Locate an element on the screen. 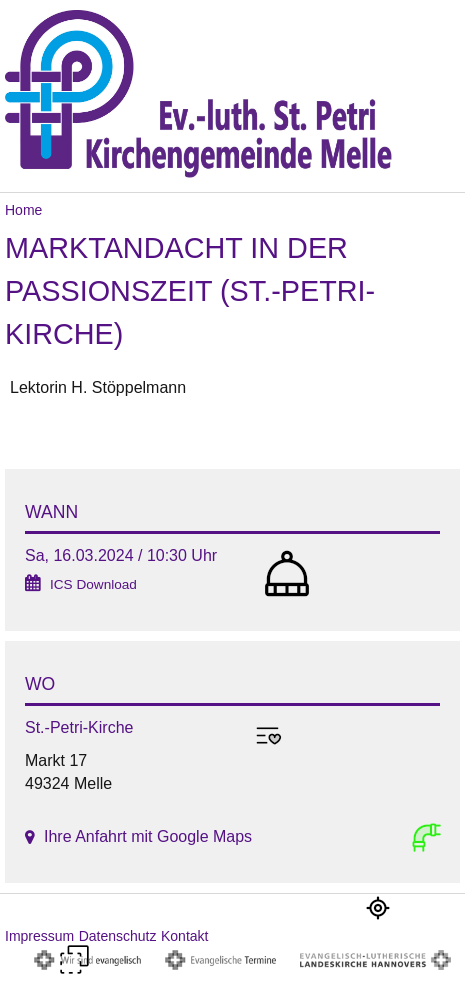 The height and width of the screenshot is (1001, 465). plumbing or pipe system settings is located at coordinates (425, 836).